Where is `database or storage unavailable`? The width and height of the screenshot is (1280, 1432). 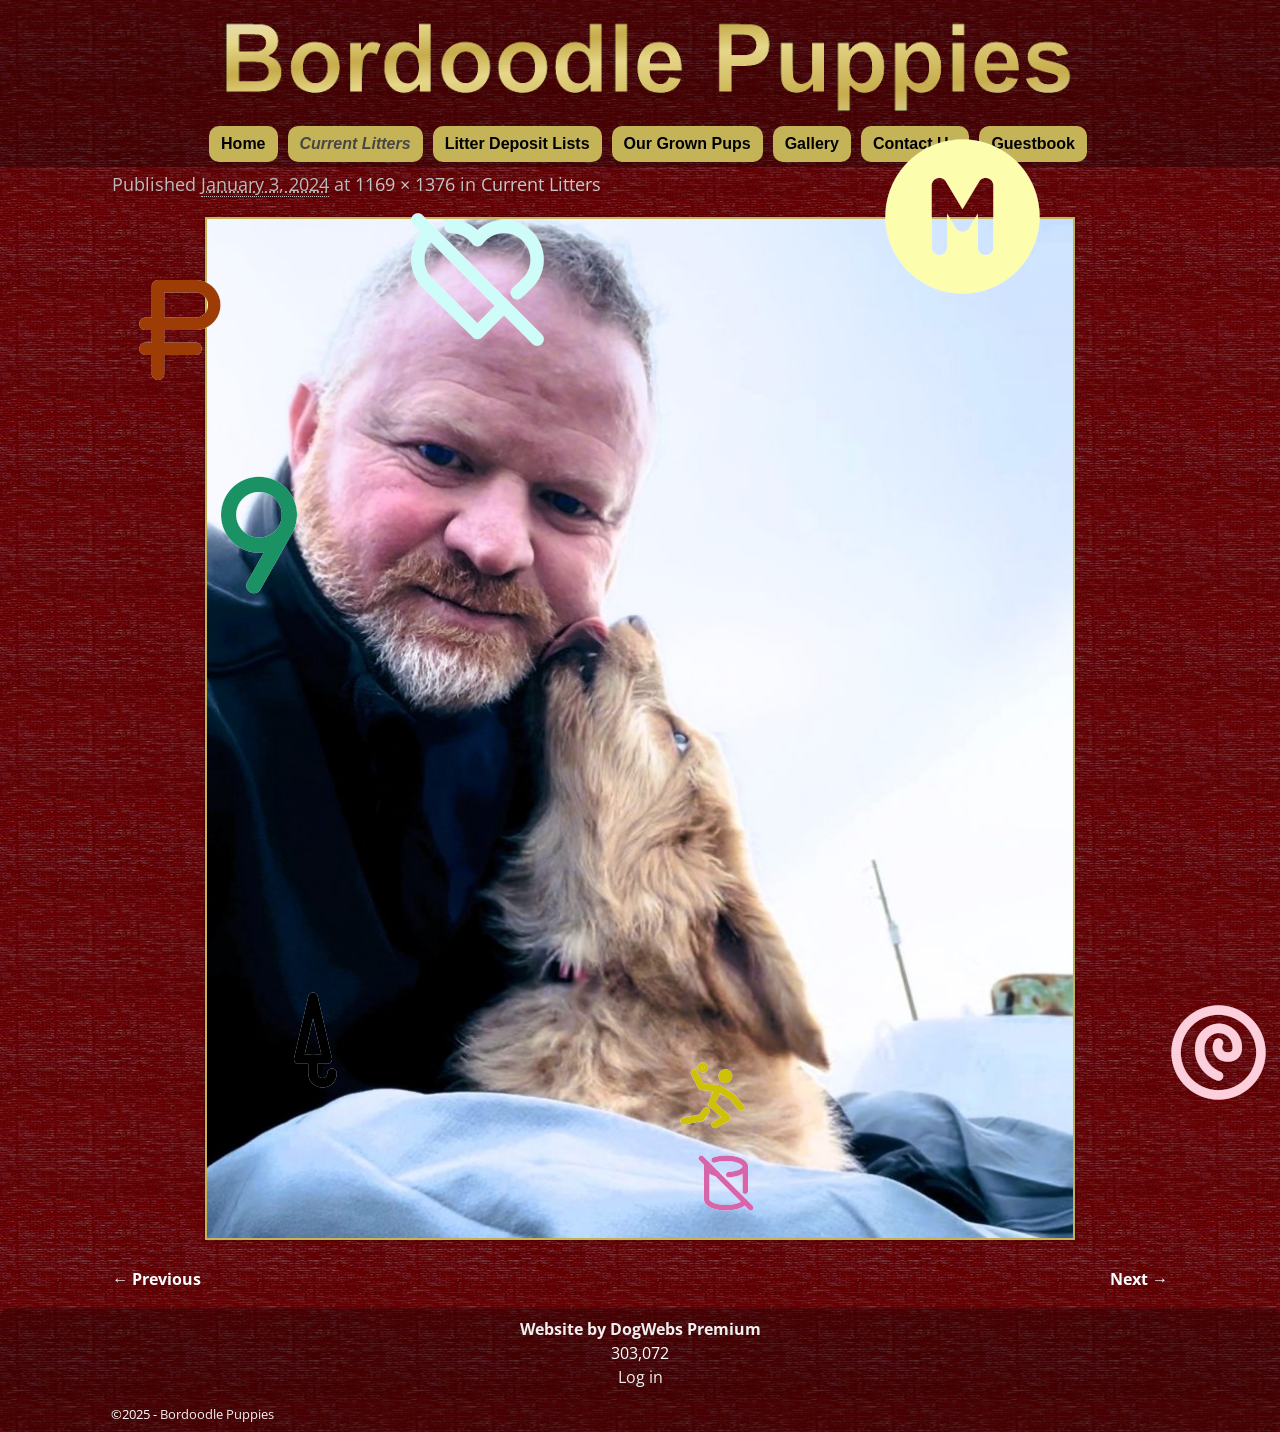
database or storage unavailable is located at coordinates (726, 1183).